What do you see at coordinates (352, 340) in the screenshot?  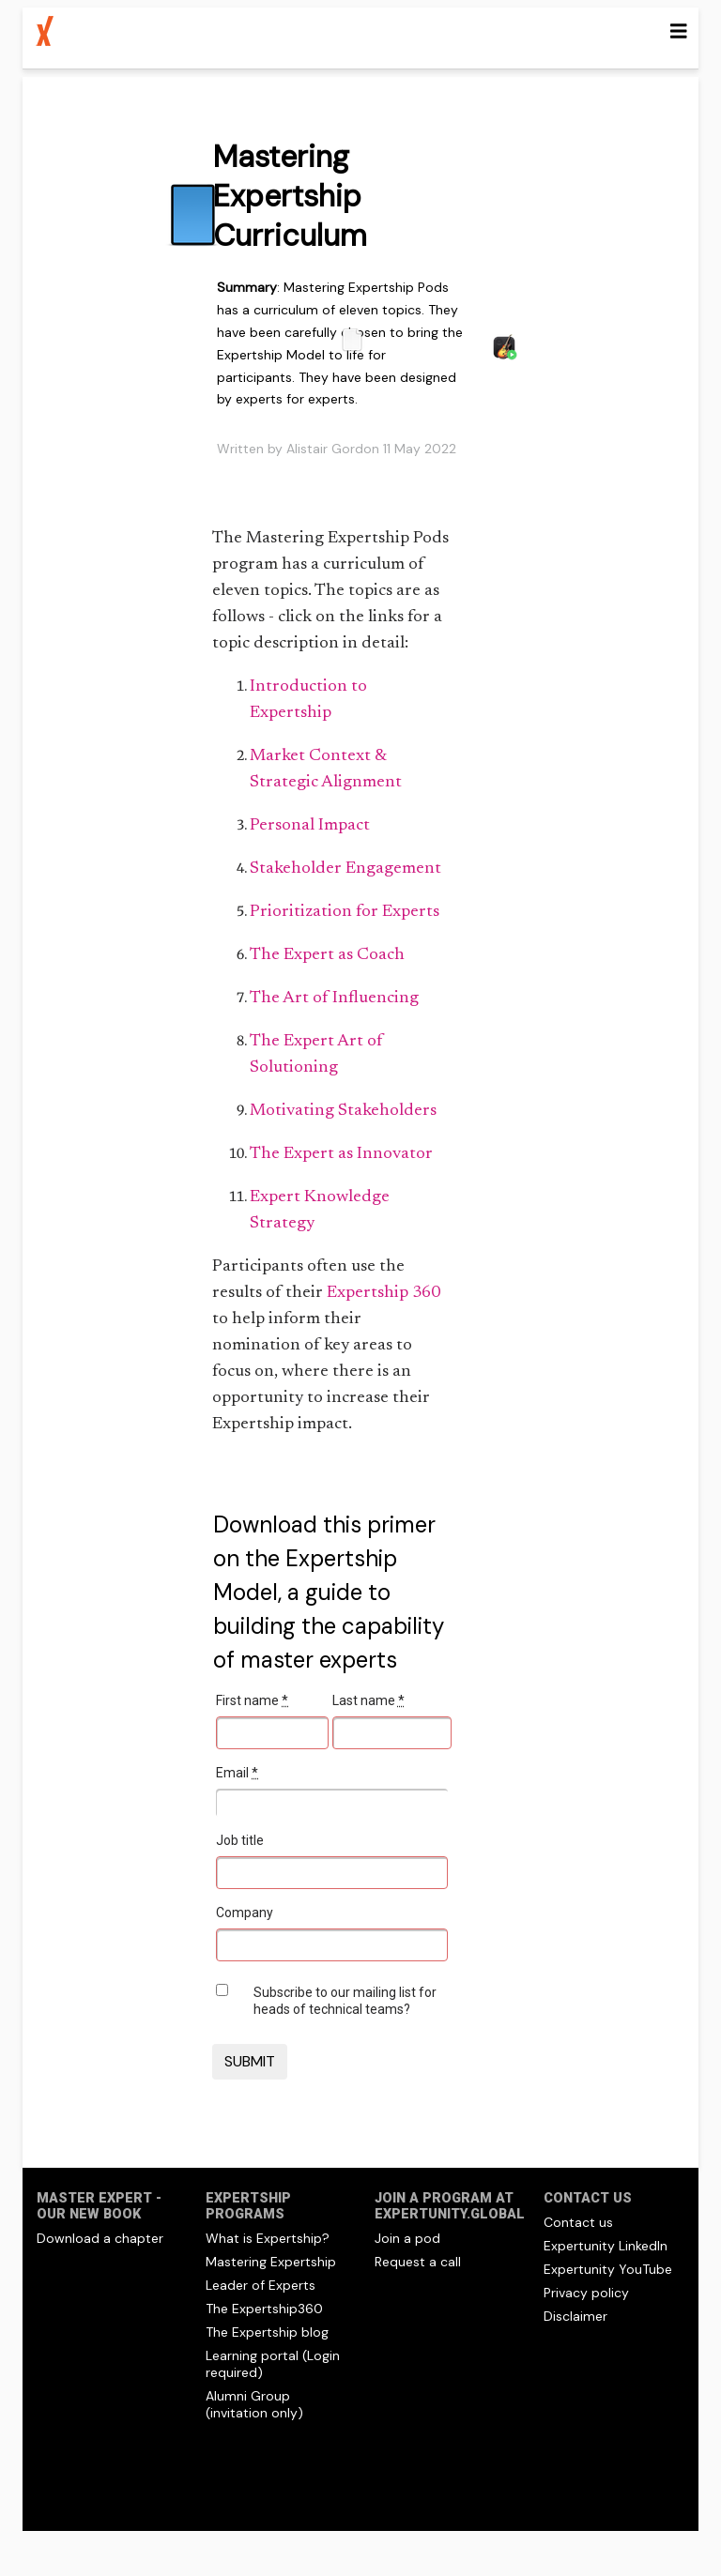 I see `indicates an empty or zero-byte file` at bounding box center [352, 340].